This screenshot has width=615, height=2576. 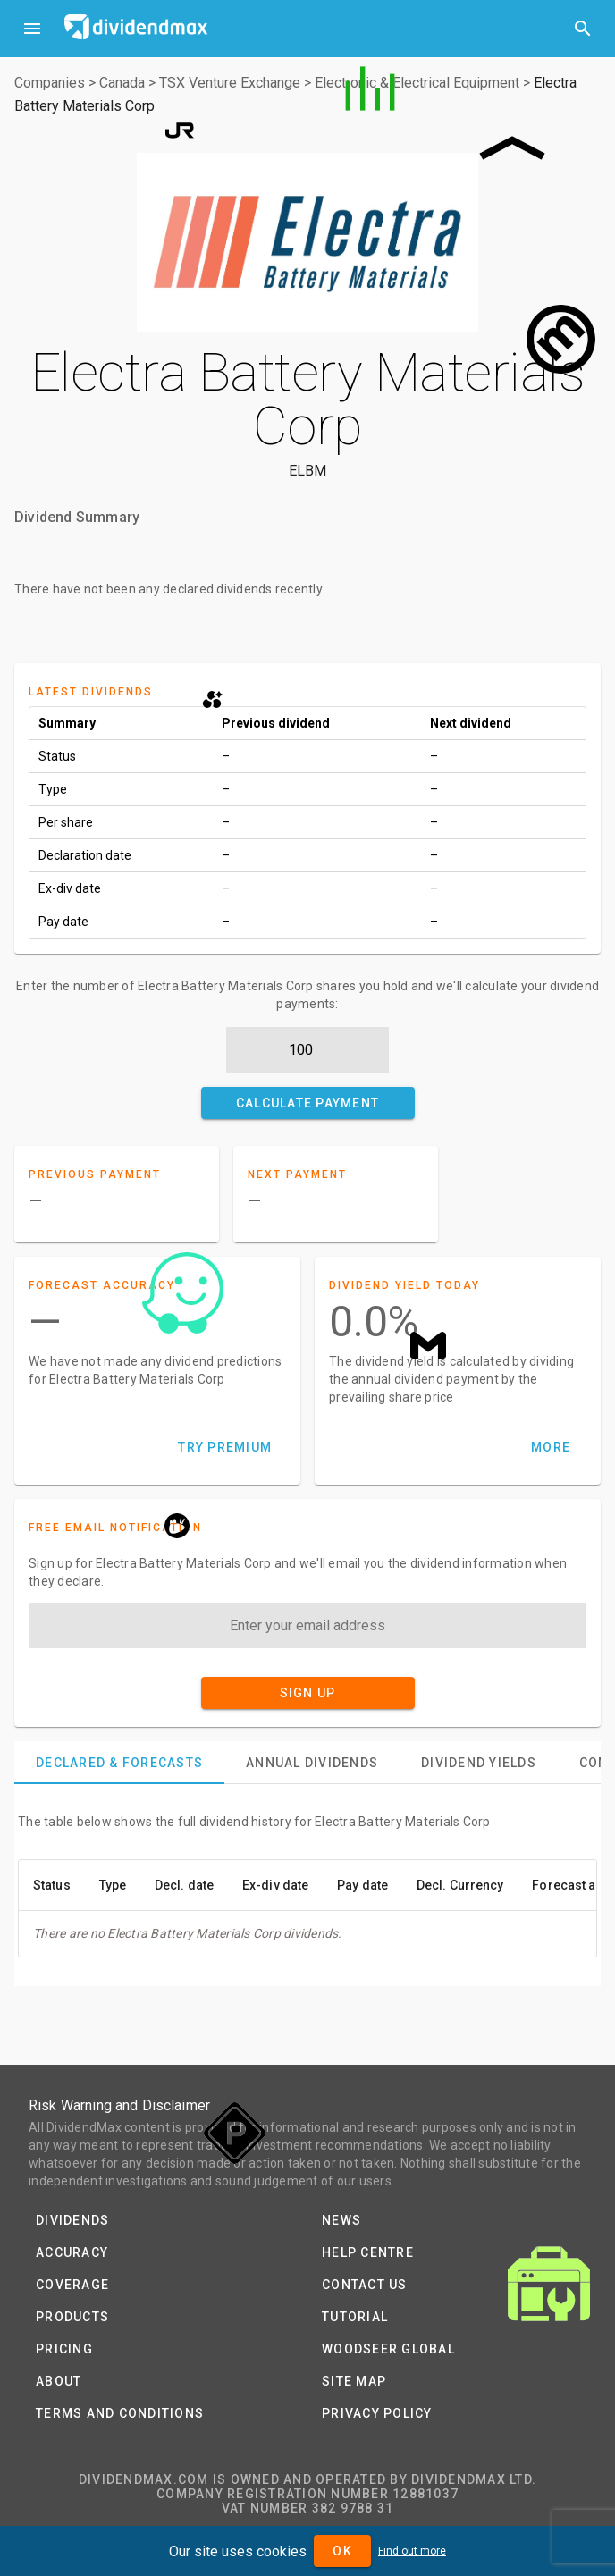 What do you see at coordinates (560, 339) in the screenshot?
I see `visit metacritic website` at bounding box center [560, 339].